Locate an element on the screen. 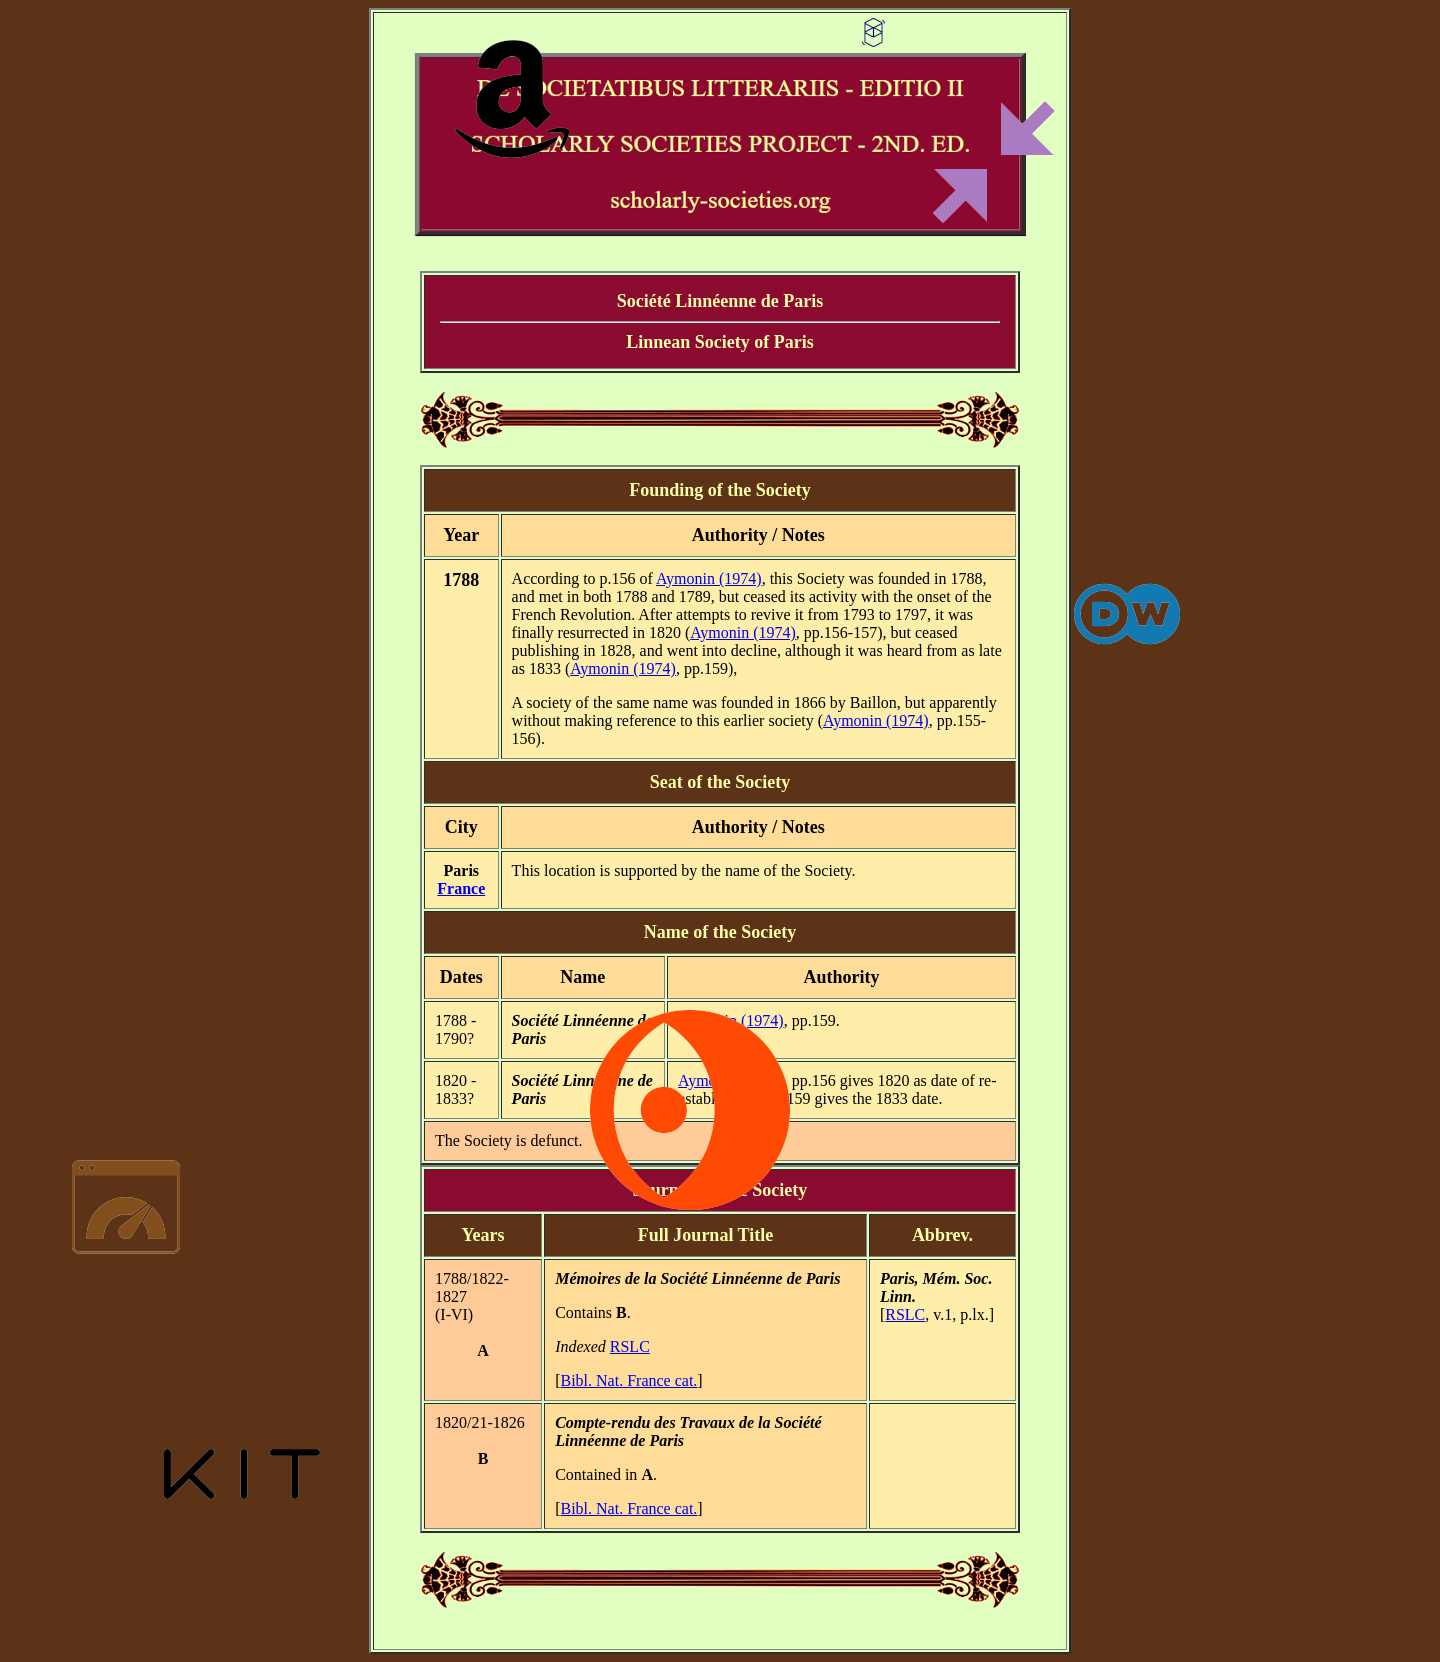 The height and width of the screenshot is (1662, 1440). icomoon icon font service logo is located at coordinates (690, 1110).